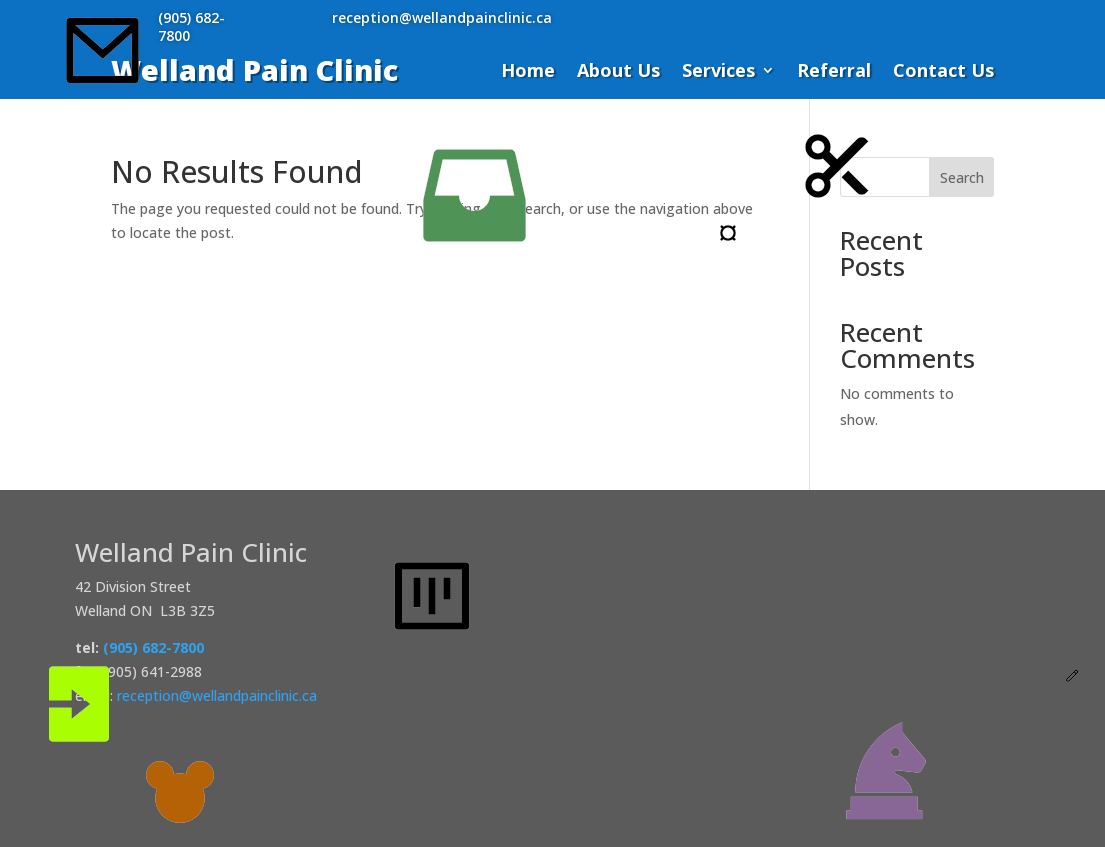 The image size is (1105, 847). What do you see at coordinates (102, 50) in the screenshot?
I see `open your email inbox` at bounding box center [102, 50].